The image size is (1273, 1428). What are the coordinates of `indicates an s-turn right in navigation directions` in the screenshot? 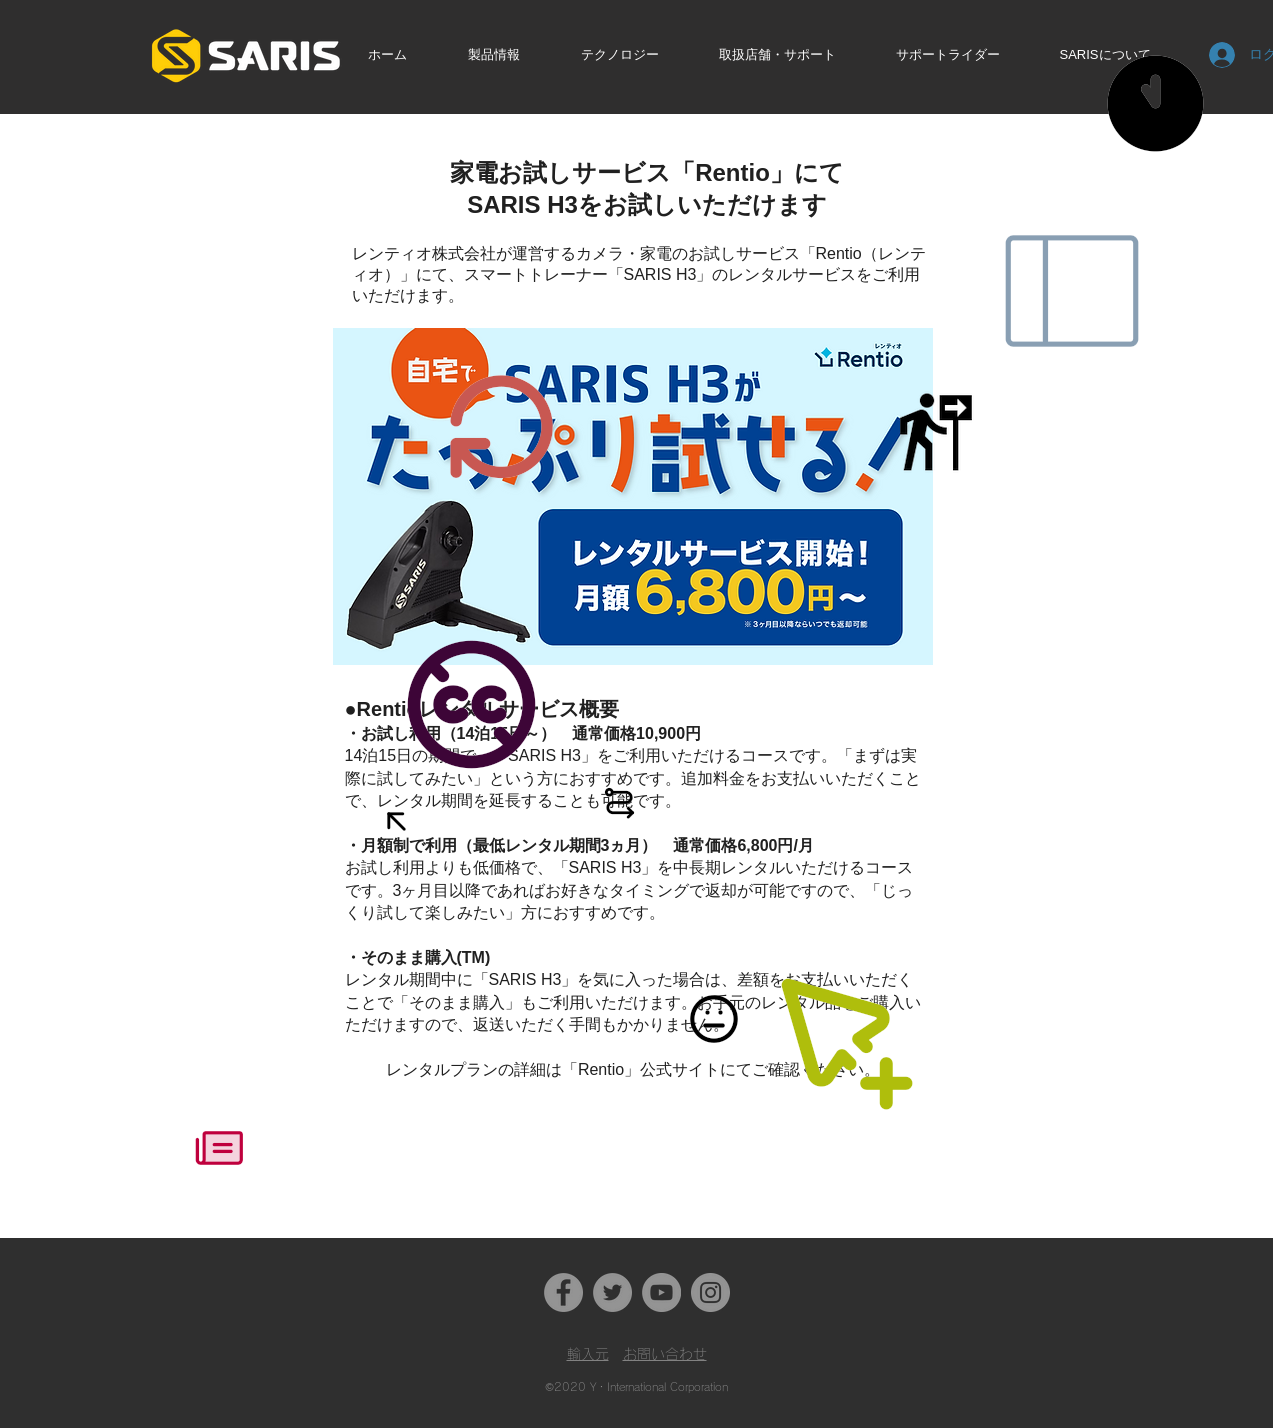 It's located at (619, 802).